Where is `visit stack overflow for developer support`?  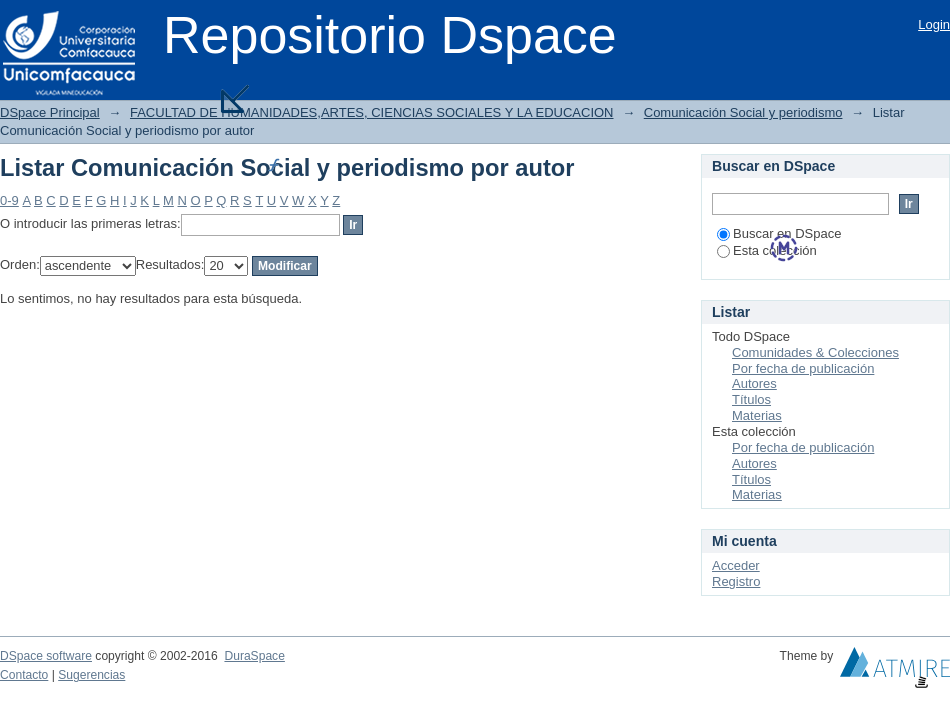 visit stack overflow for developer support is located at coordinates (921, 681).